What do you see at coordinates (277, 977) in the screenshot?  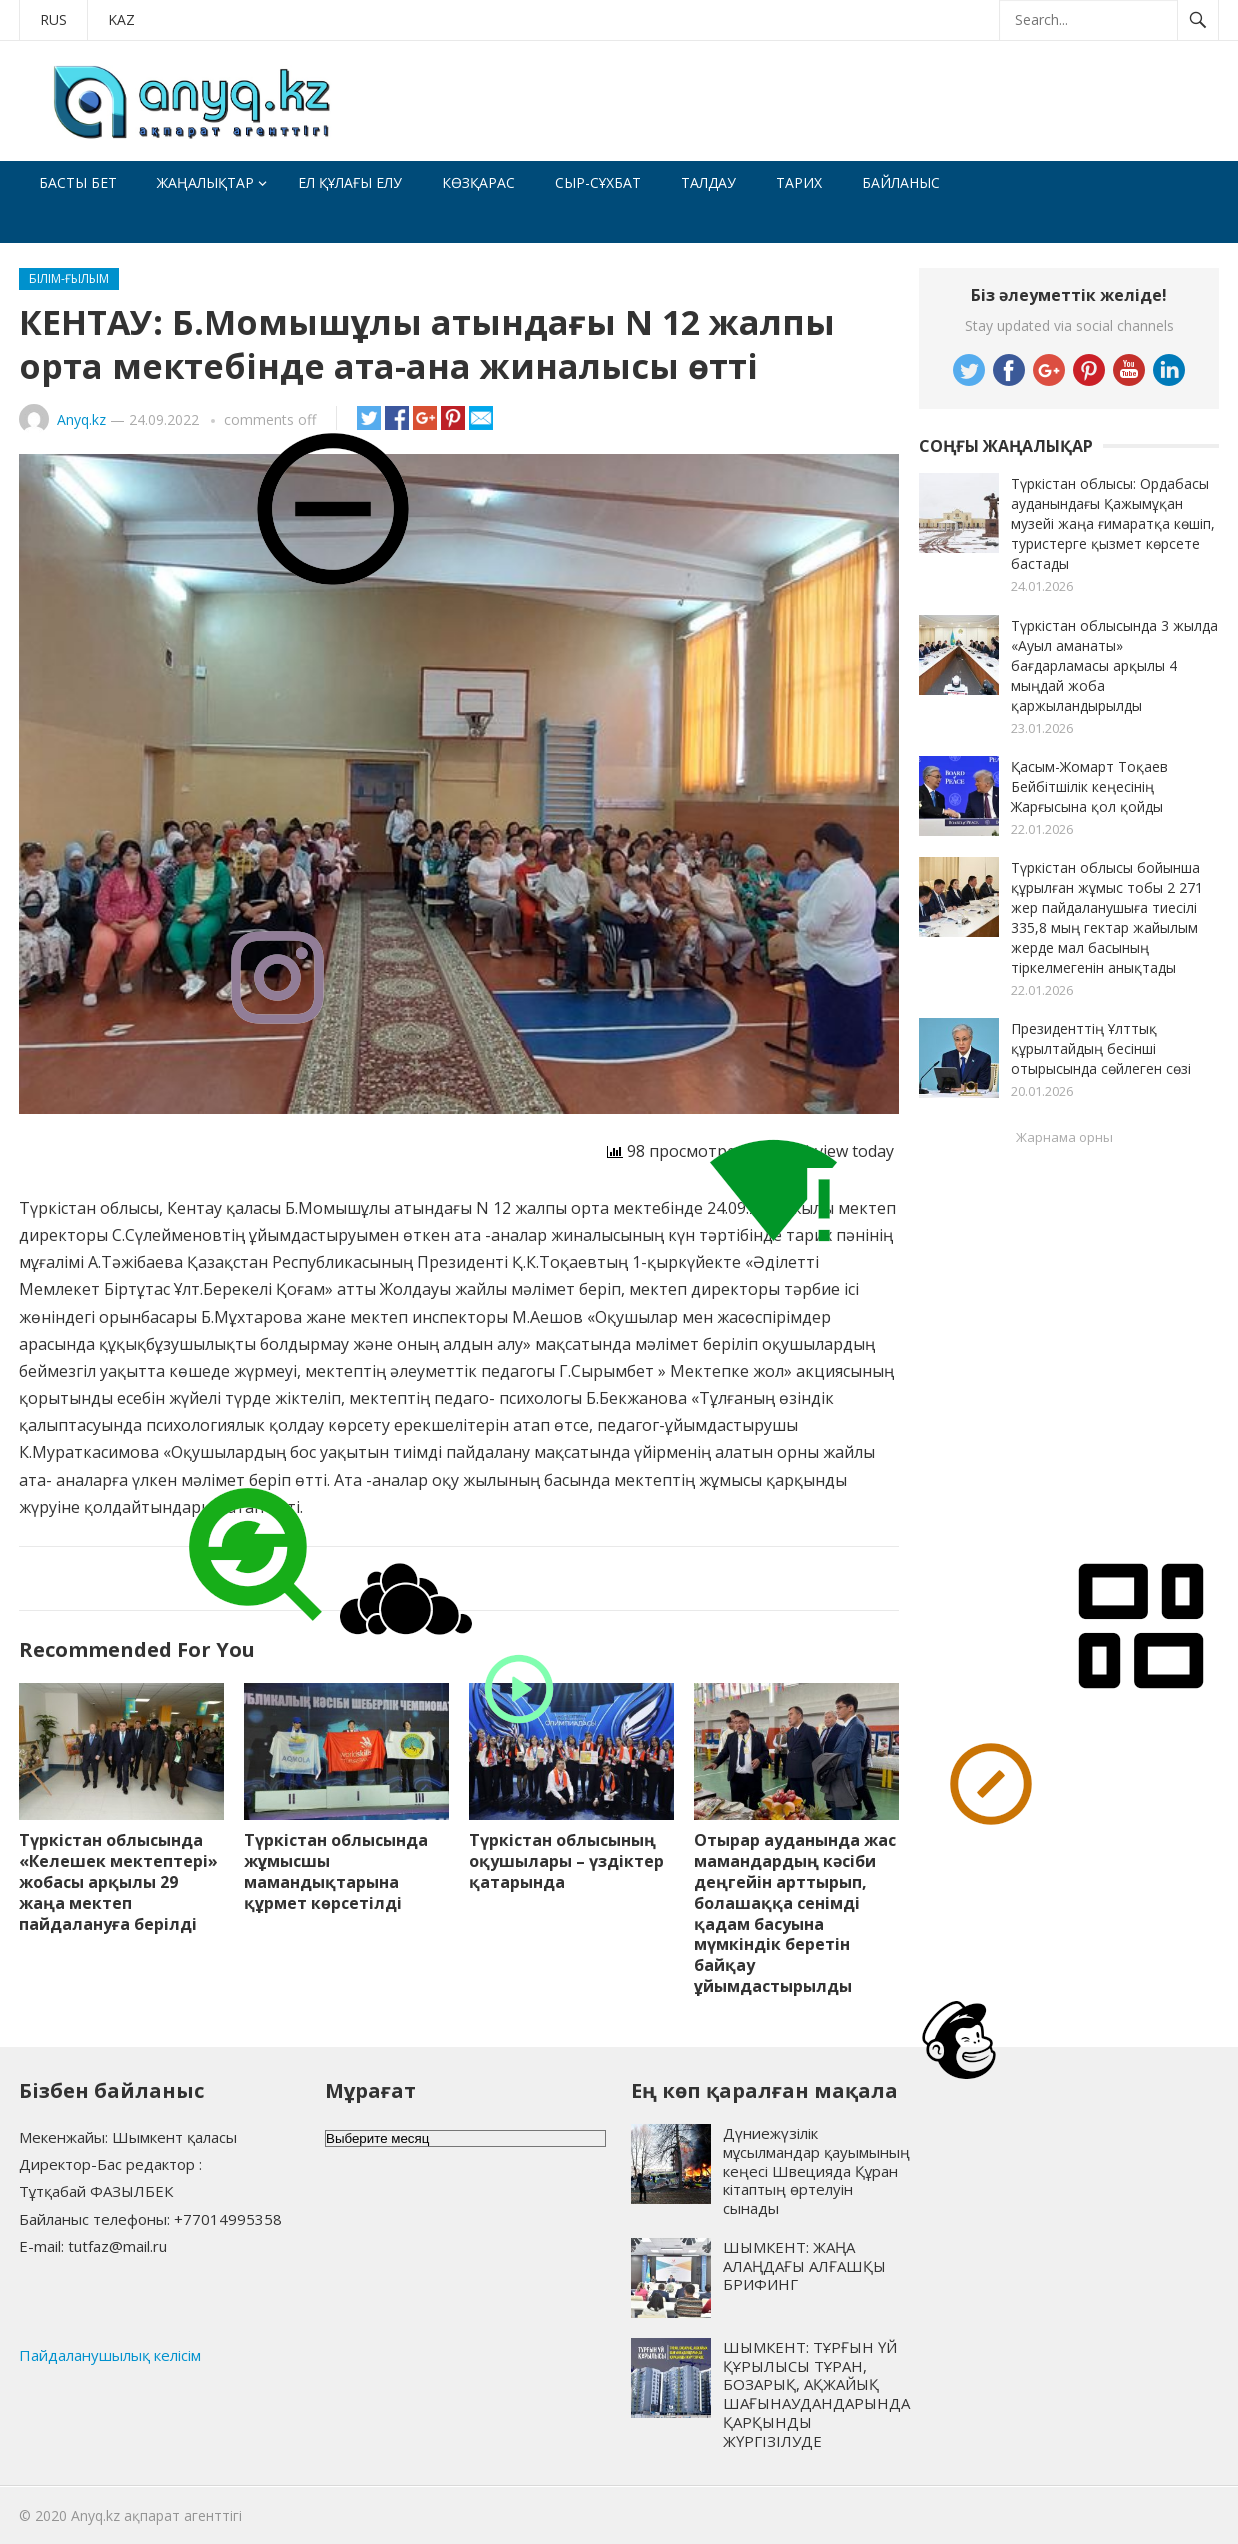 I see `open Instagram app` at bounding box center [277, 977].